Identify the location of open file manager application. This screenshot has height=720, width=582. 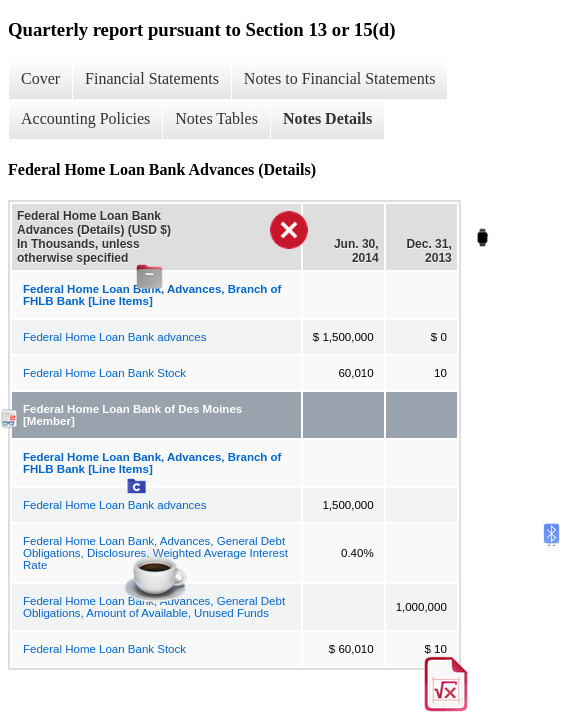
(149, 276).